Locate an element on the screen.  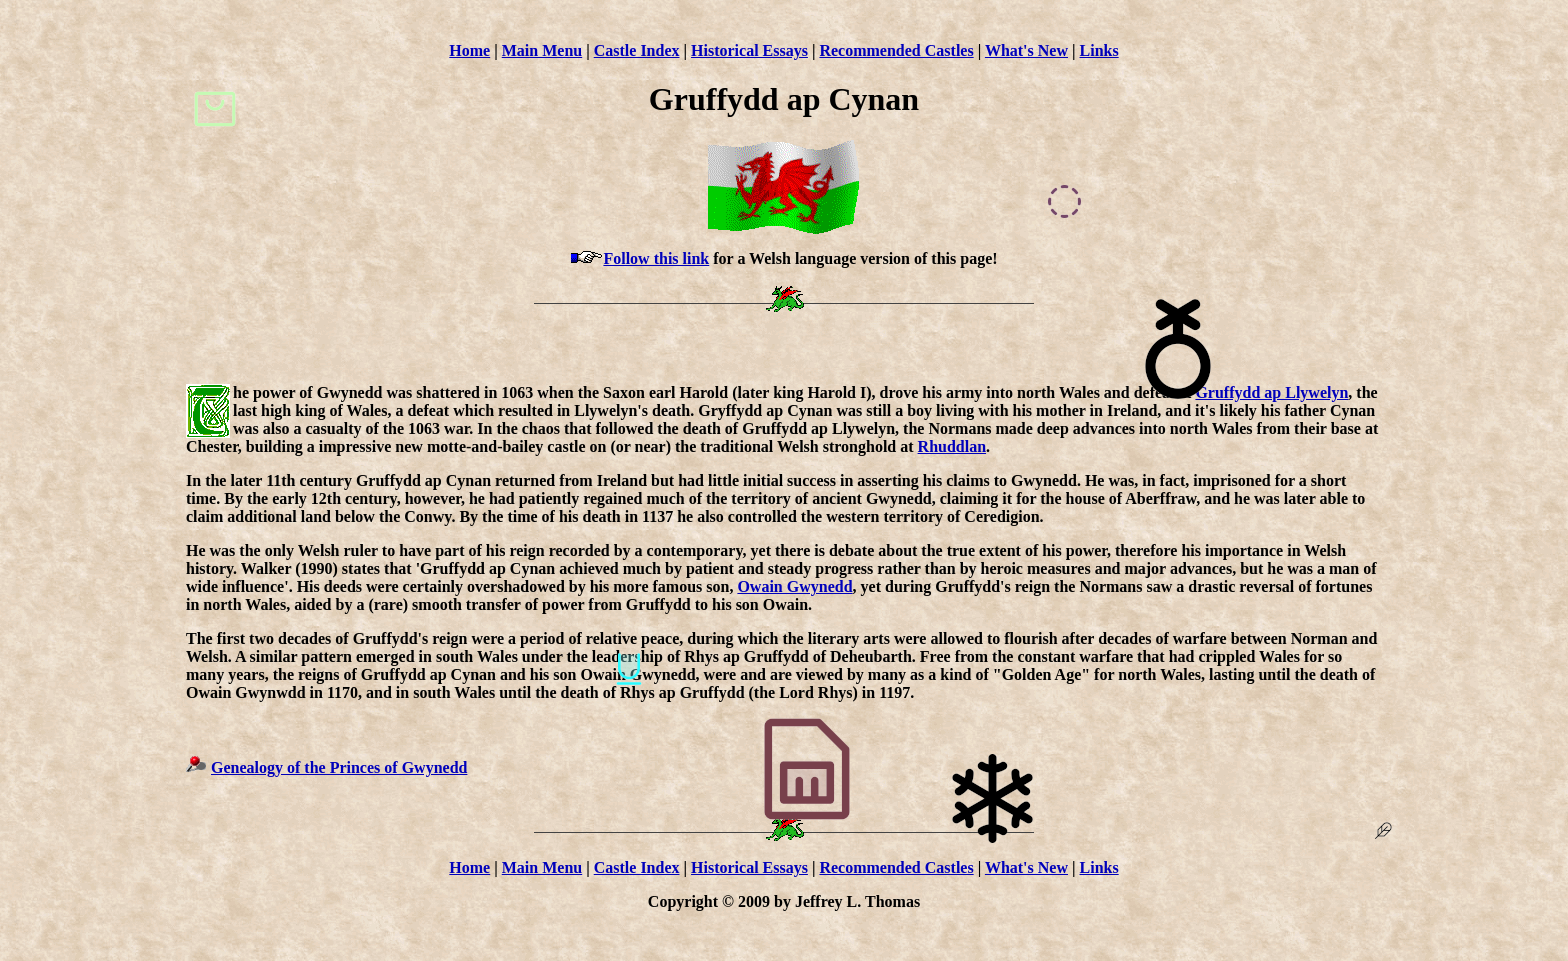
manage sim card settings is located at coordinates (807, 769).